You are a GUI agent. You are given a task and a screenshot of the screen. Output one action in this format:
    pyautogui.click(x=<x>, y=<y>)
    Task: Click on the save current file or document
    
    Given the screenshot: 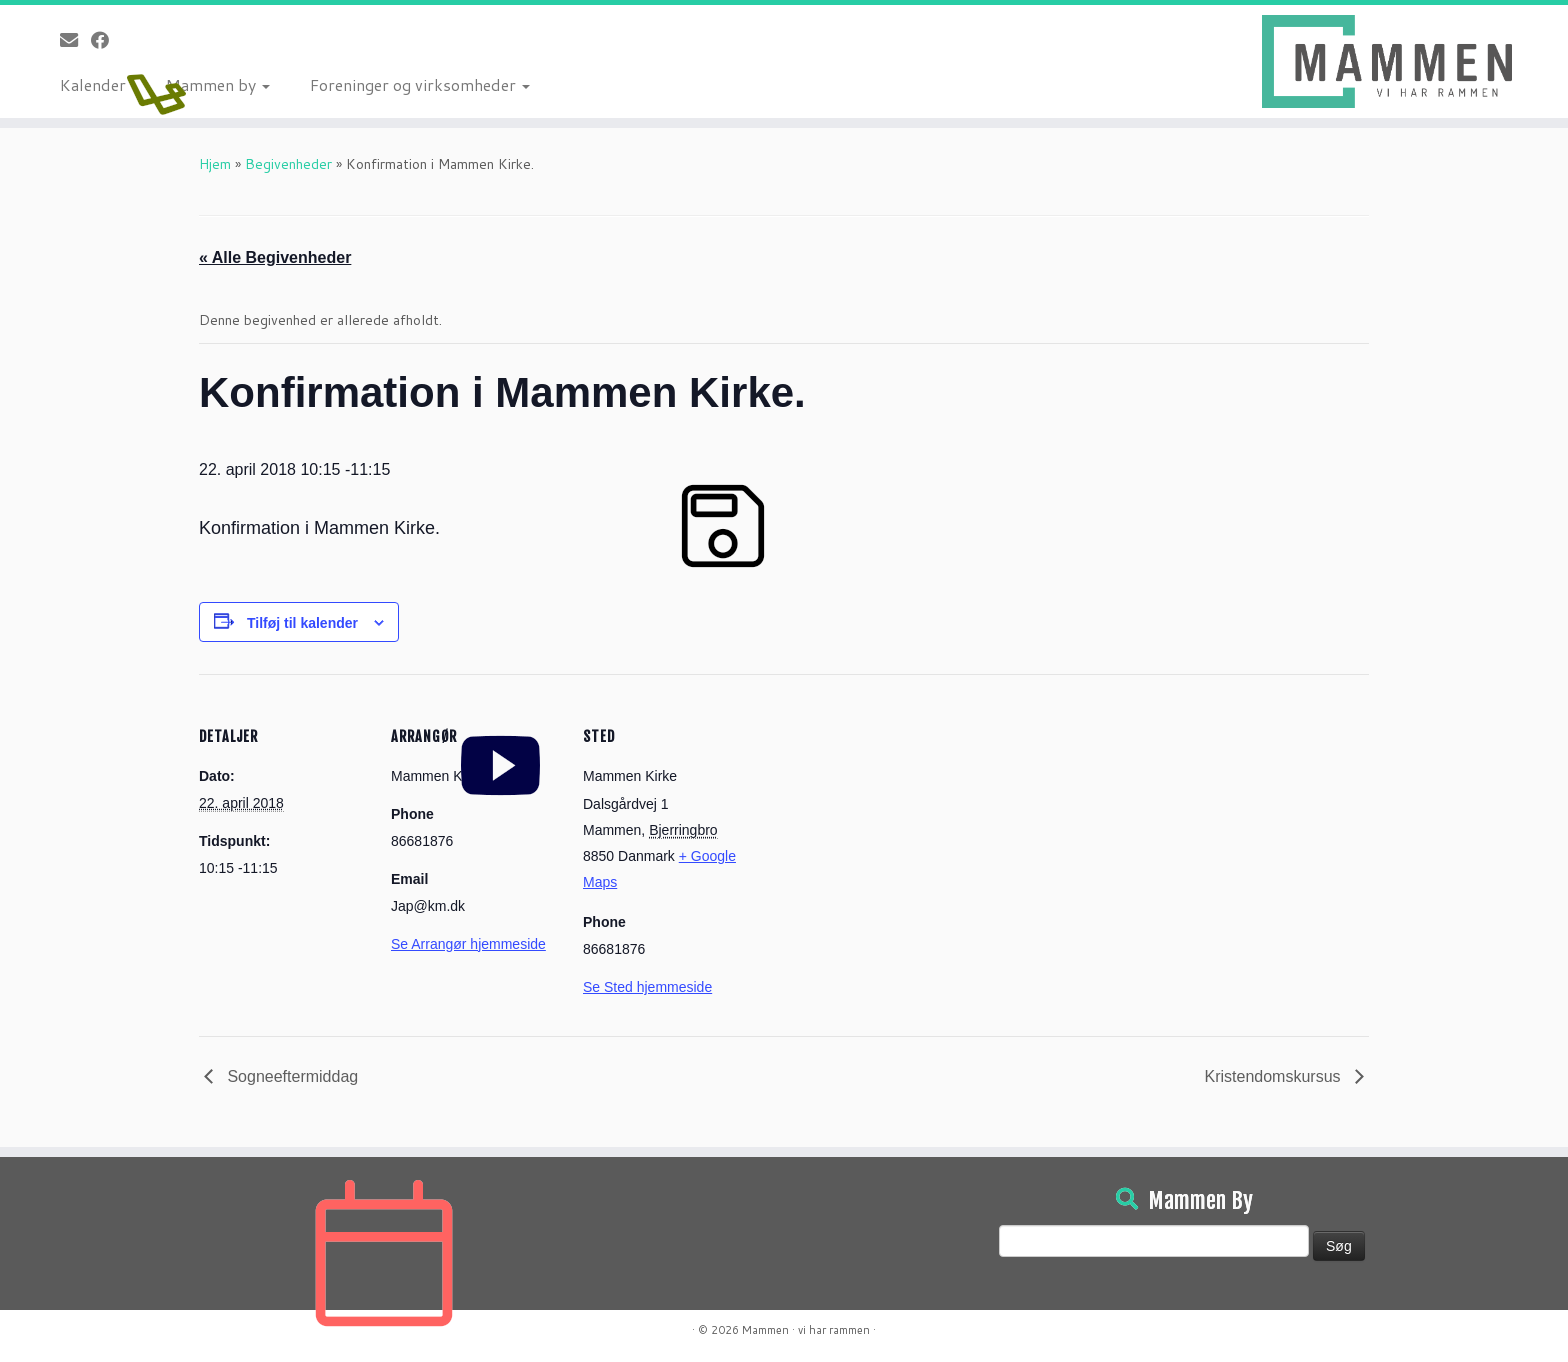 What is the action you would take?
    pyautogui.click(x=723, y=526)
    